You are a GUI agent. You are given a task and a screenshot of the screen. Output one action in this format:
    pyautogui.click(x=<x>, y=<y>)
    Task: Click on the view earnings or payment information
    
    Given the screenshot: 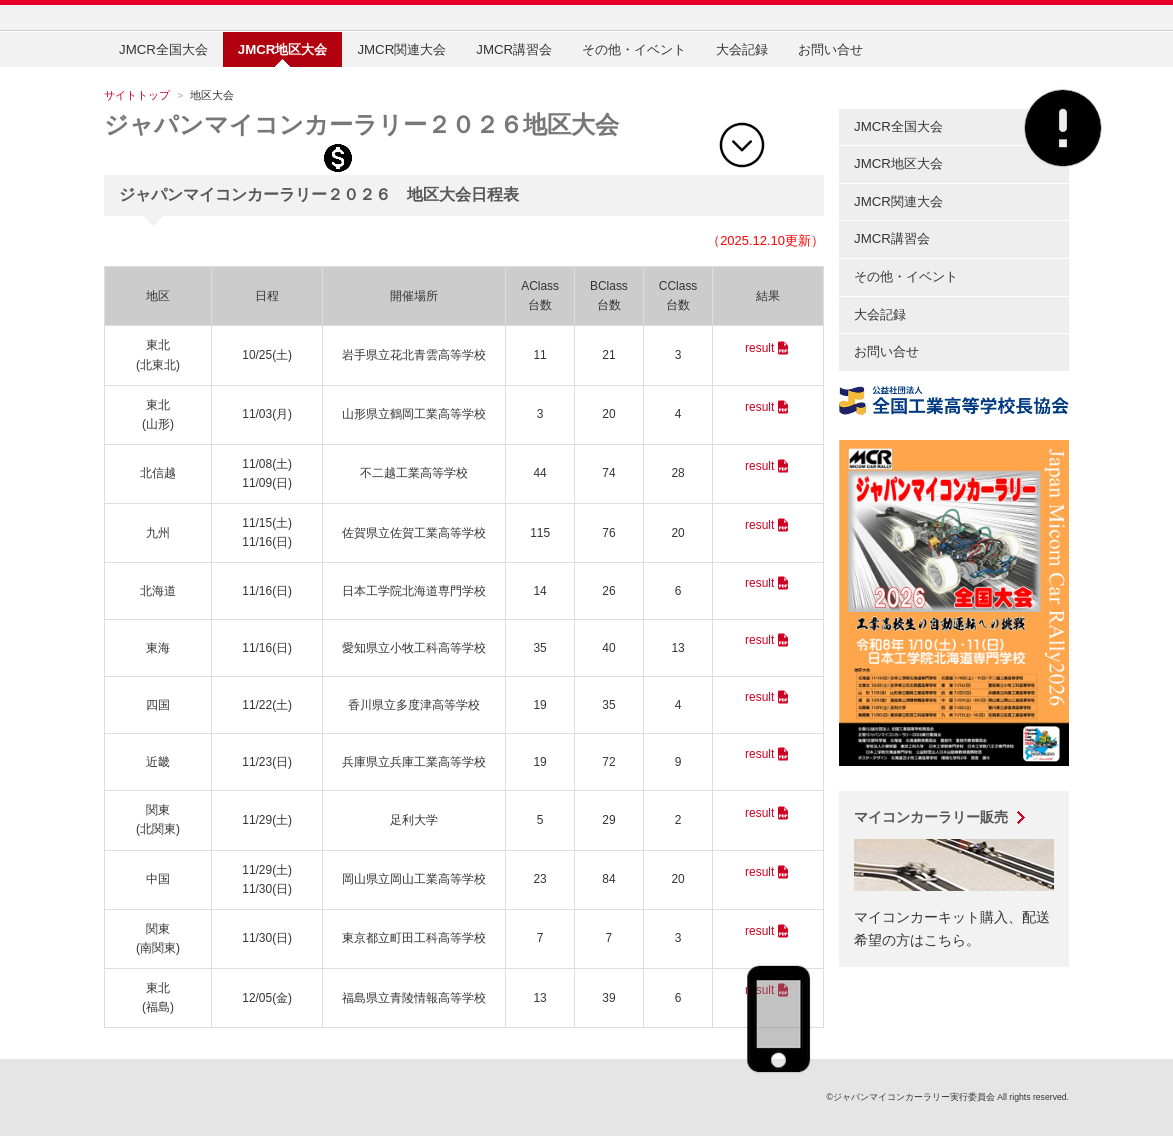 What is the action you would take?
    pyautogui.click(x=338, y=158)
    